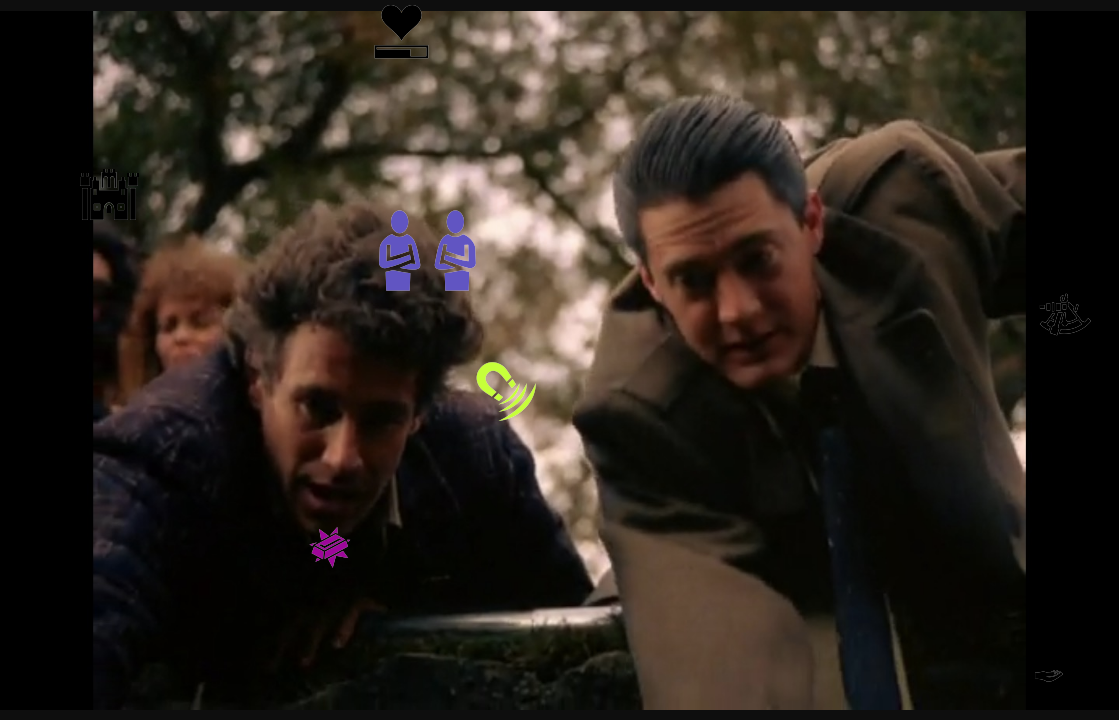 This screenshot has height=720, width=1119. What do you see at coordinates (1049, 676) in the screenshot?
I see `request or receive an item` at bounding box center [1049, 676].